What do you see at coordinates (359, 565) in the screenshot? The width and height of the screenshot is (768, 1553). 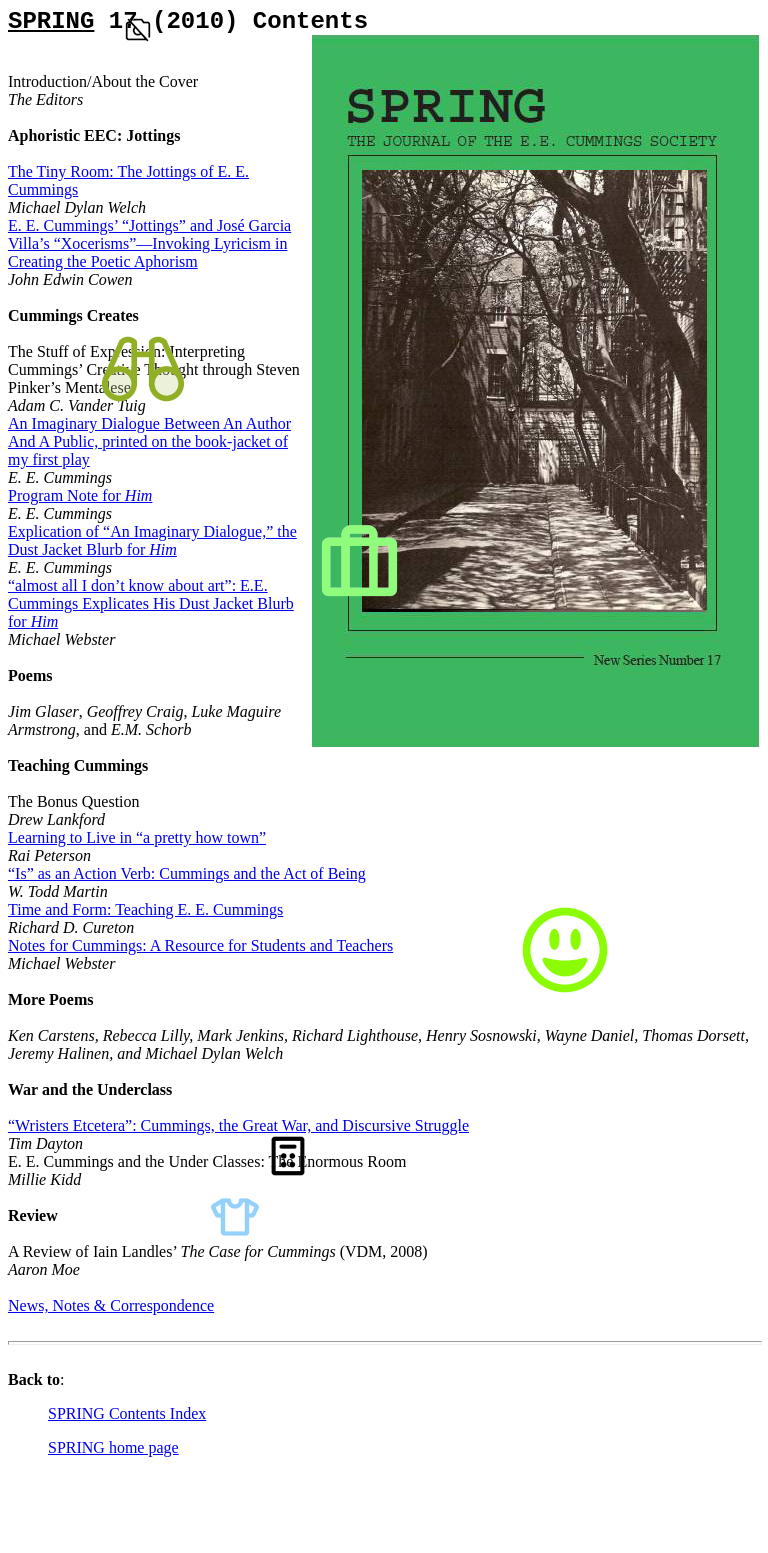 I see `access travel or trip planning features` at bounding box center [359, 565].